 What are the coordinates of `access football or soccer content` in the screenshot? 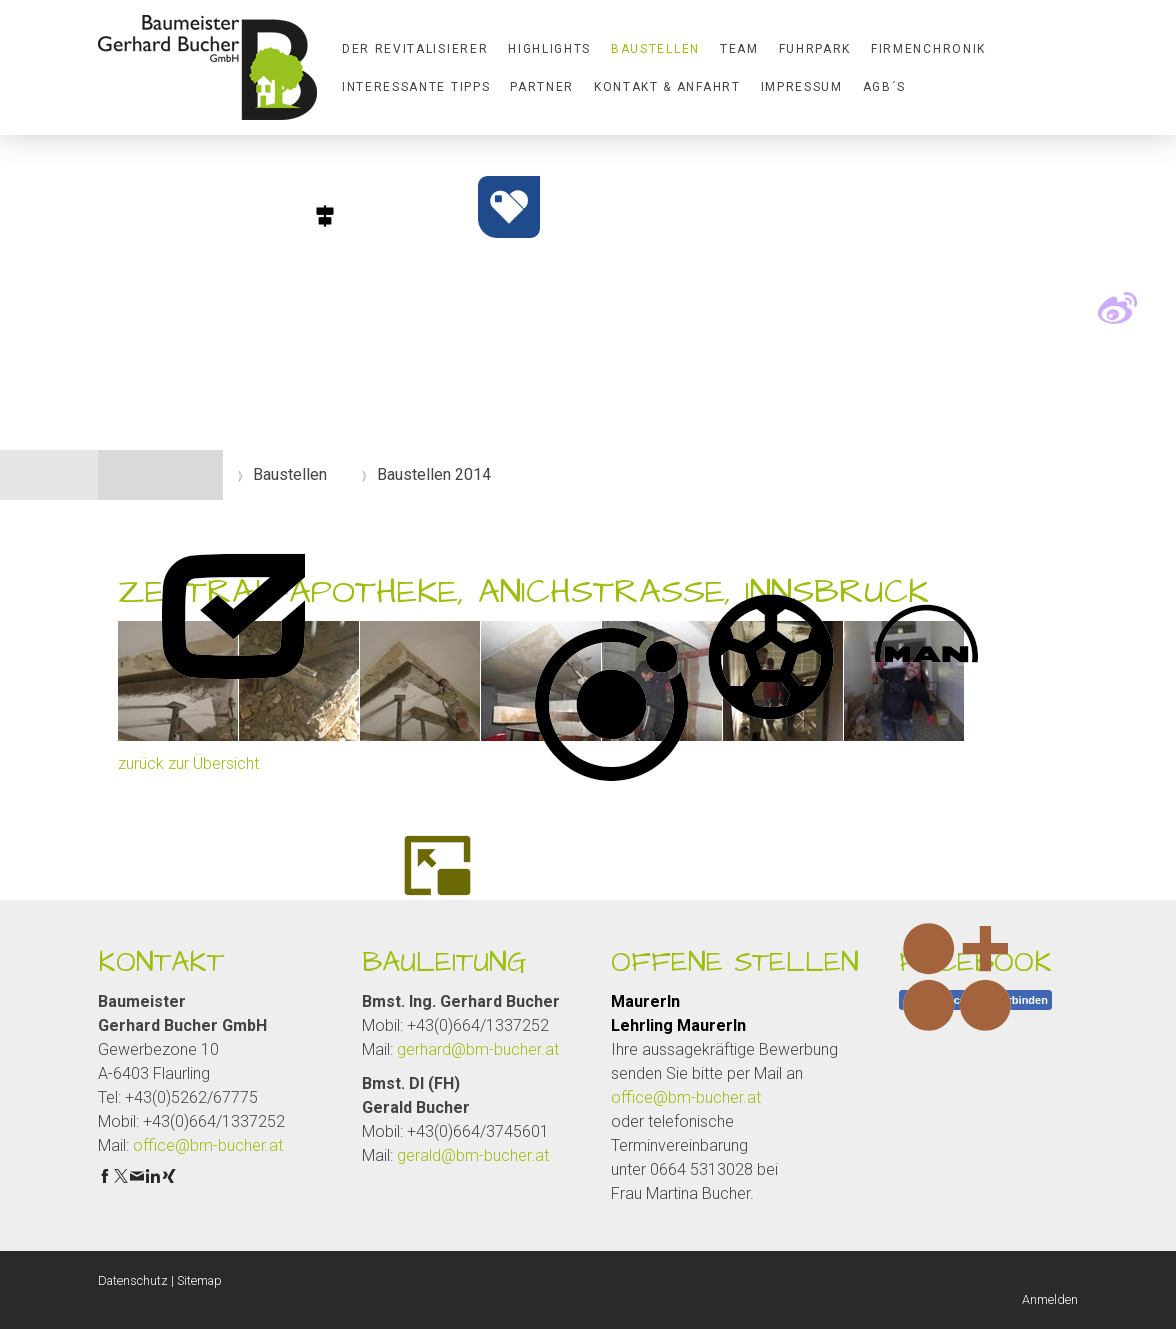 It's located at (771, 657).